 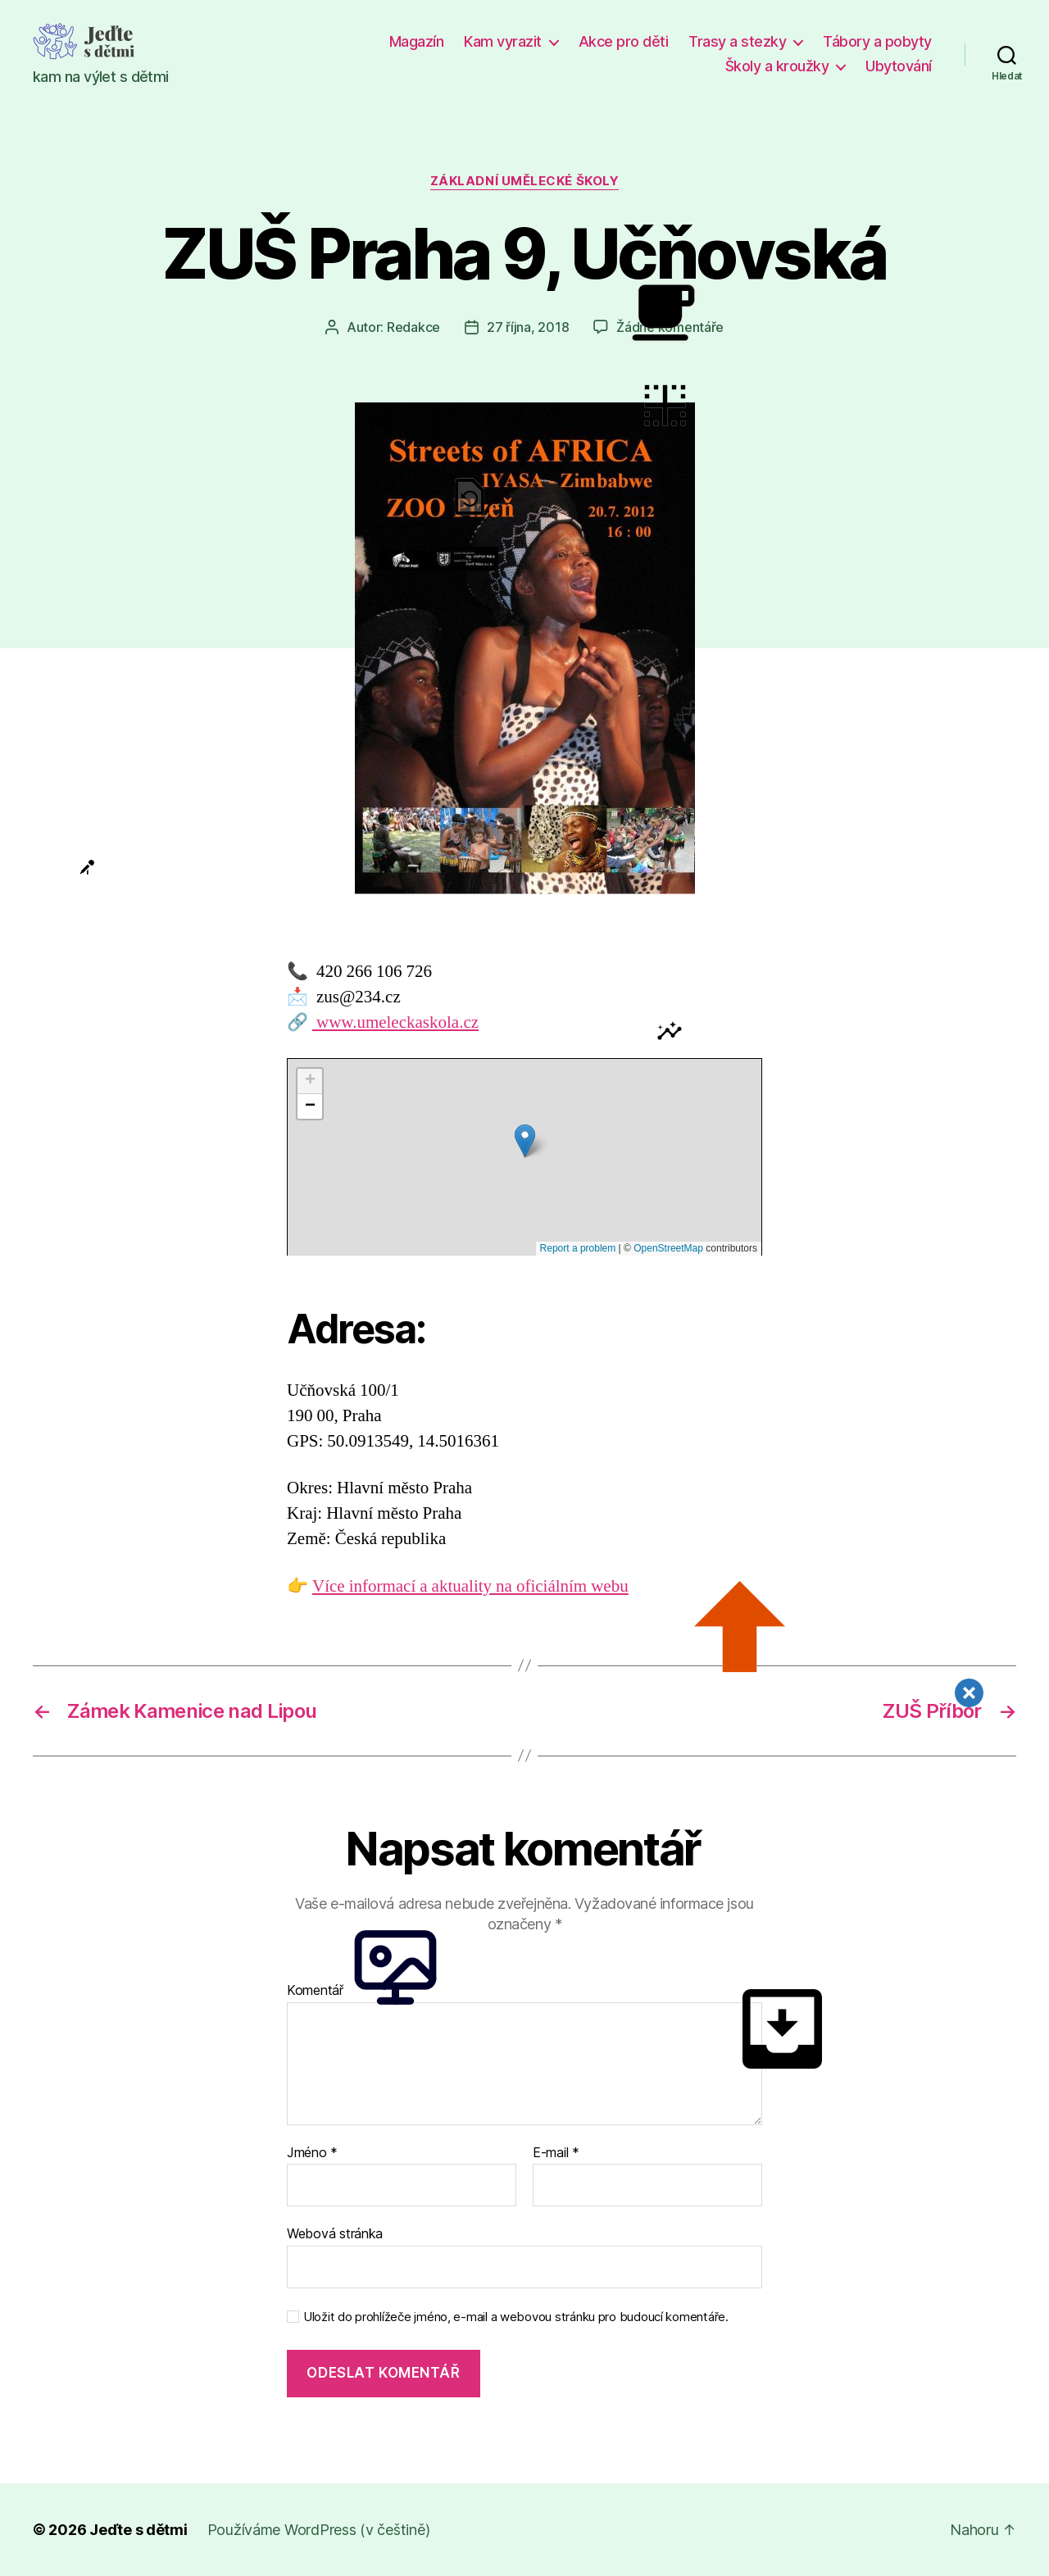 I want to click on apply inner borders to selected cells, so click(x=665, y=405).